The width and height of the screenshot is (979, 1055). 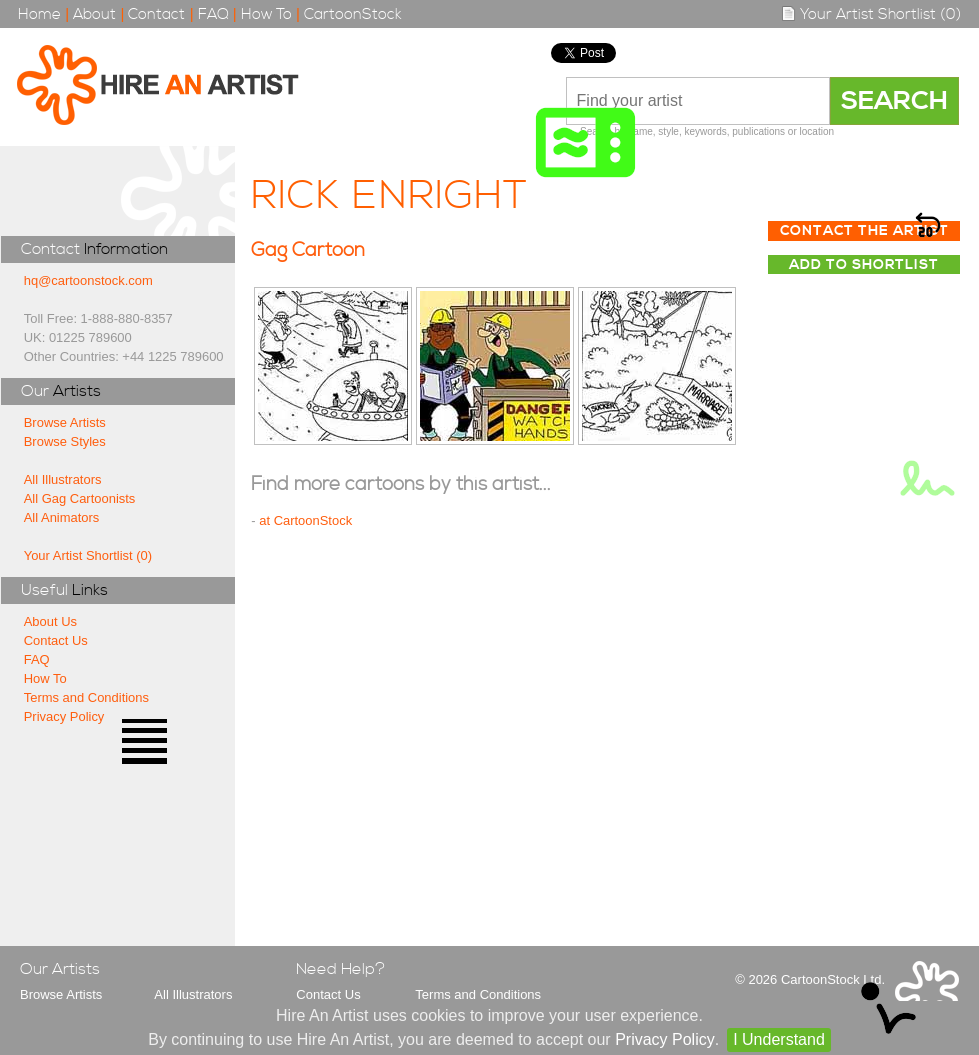 I want to click on justify text alignment, so click(x=144, y=741).